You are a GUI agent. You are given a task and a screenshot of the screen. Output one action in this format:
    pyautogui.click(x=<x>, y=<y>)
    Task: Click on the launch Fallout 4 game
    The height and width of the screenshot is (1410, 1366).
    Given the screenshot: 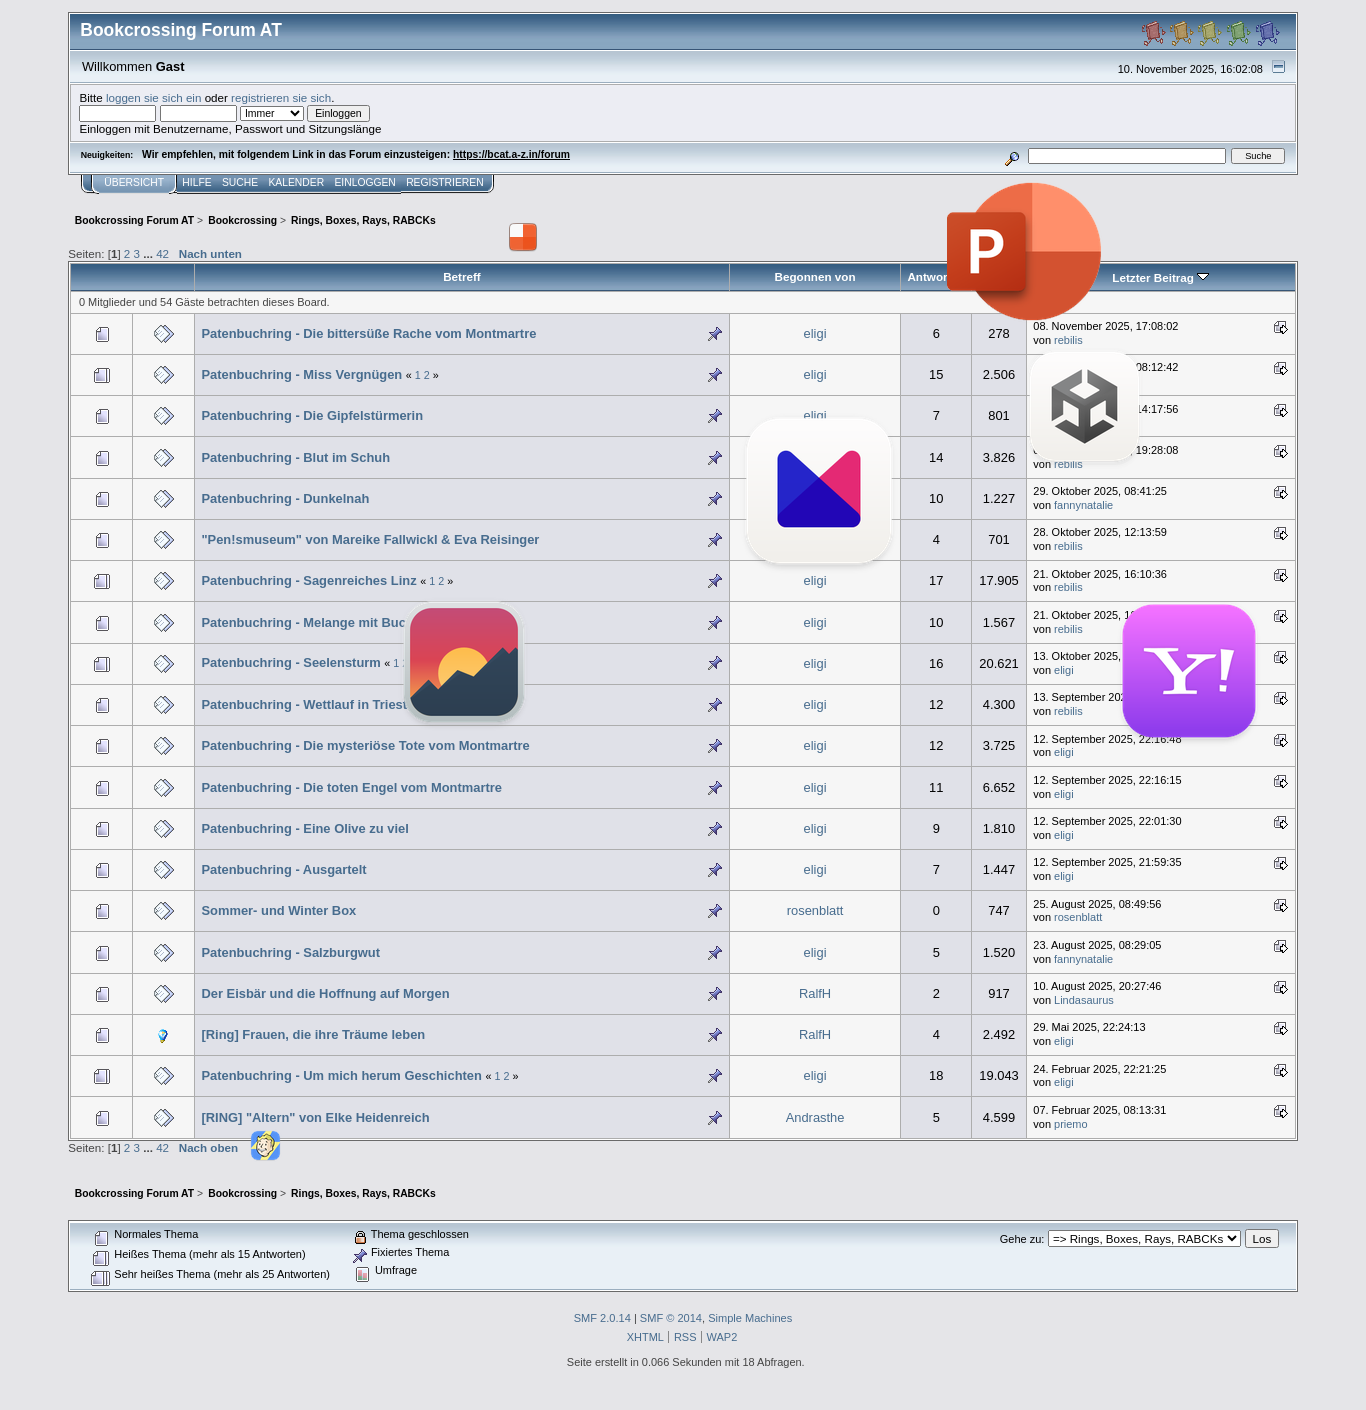 What is the action you would take?
    pyautogui.click(x=265, y=1145)
    